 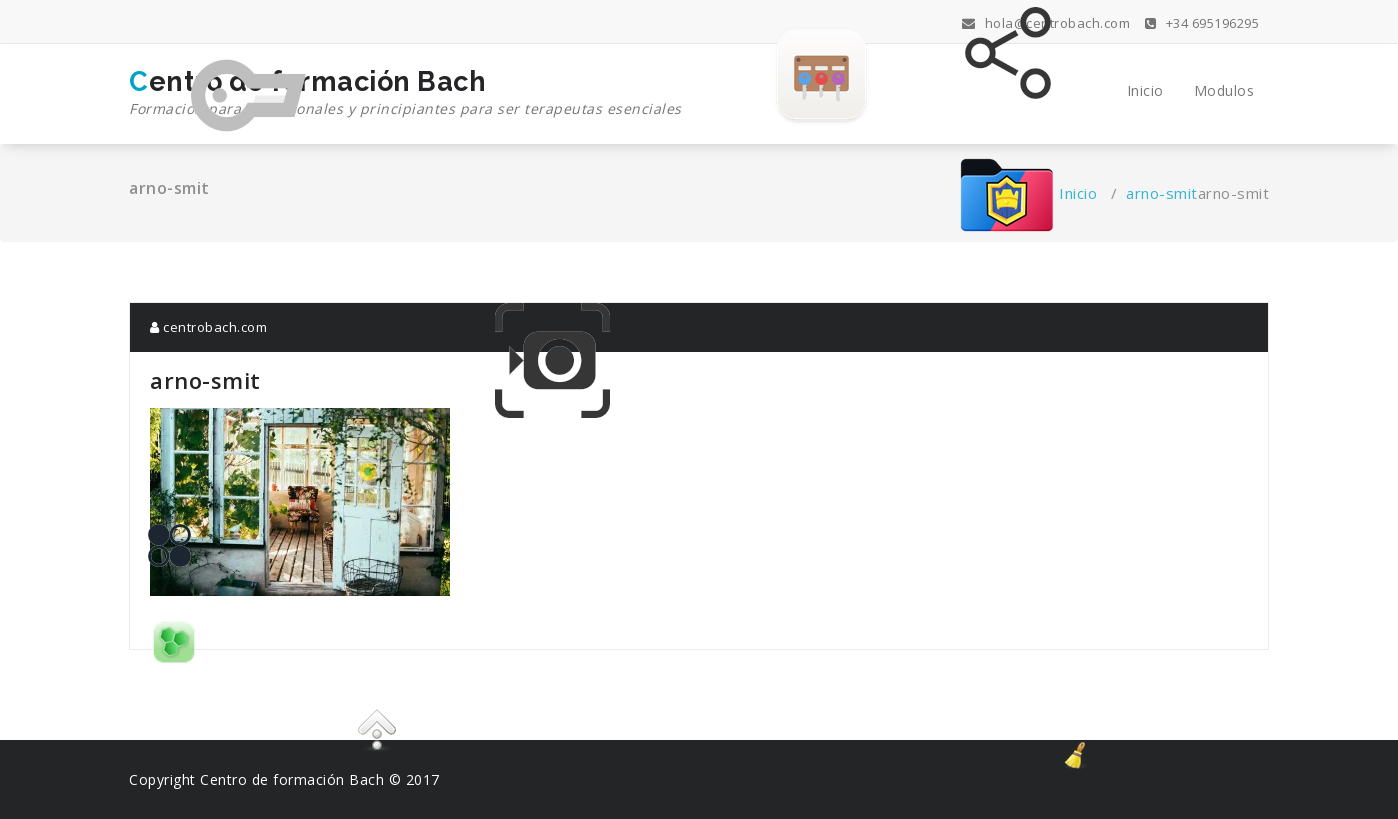 I want to click on open ghex hex editor application, so click(x=174, y=642).